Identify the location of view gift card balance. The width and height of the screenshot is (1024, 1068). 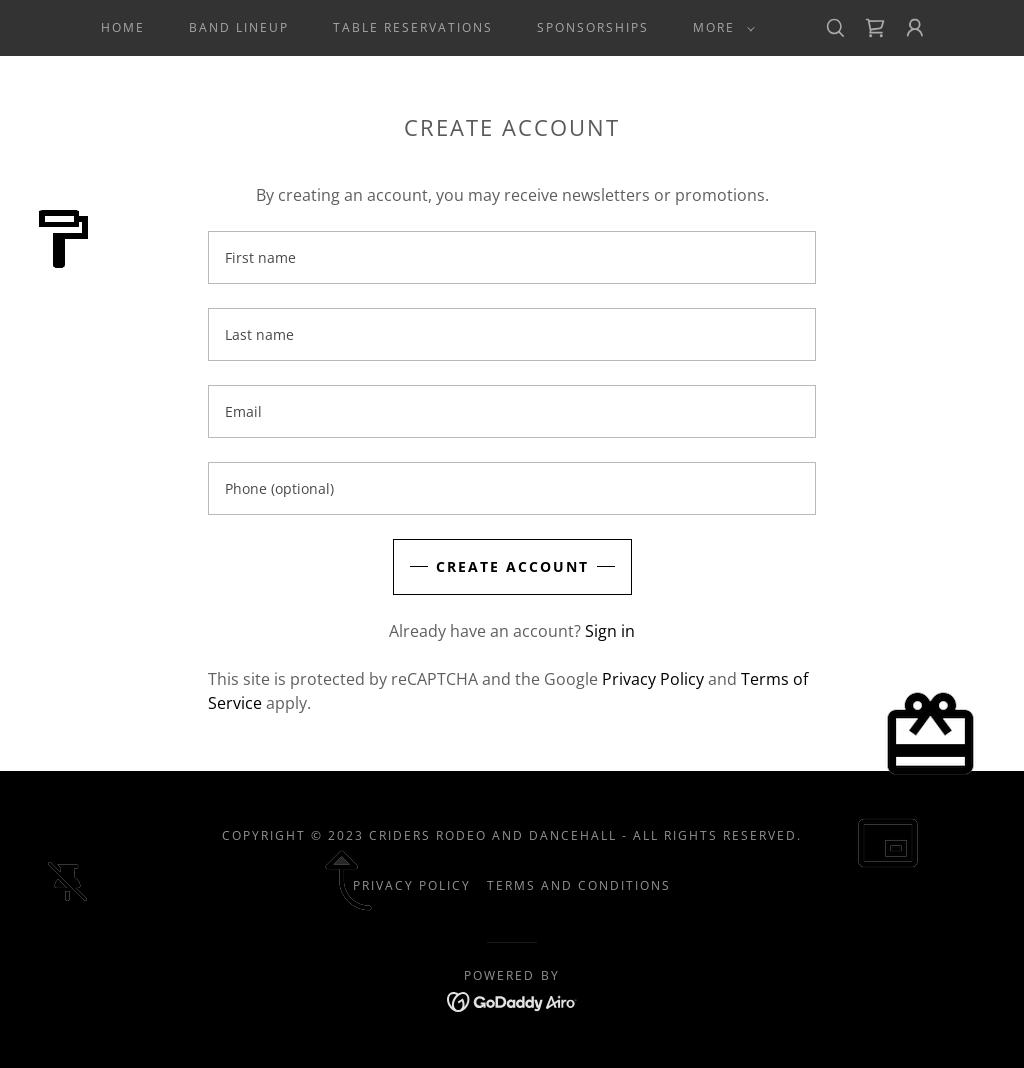
(930, 735).